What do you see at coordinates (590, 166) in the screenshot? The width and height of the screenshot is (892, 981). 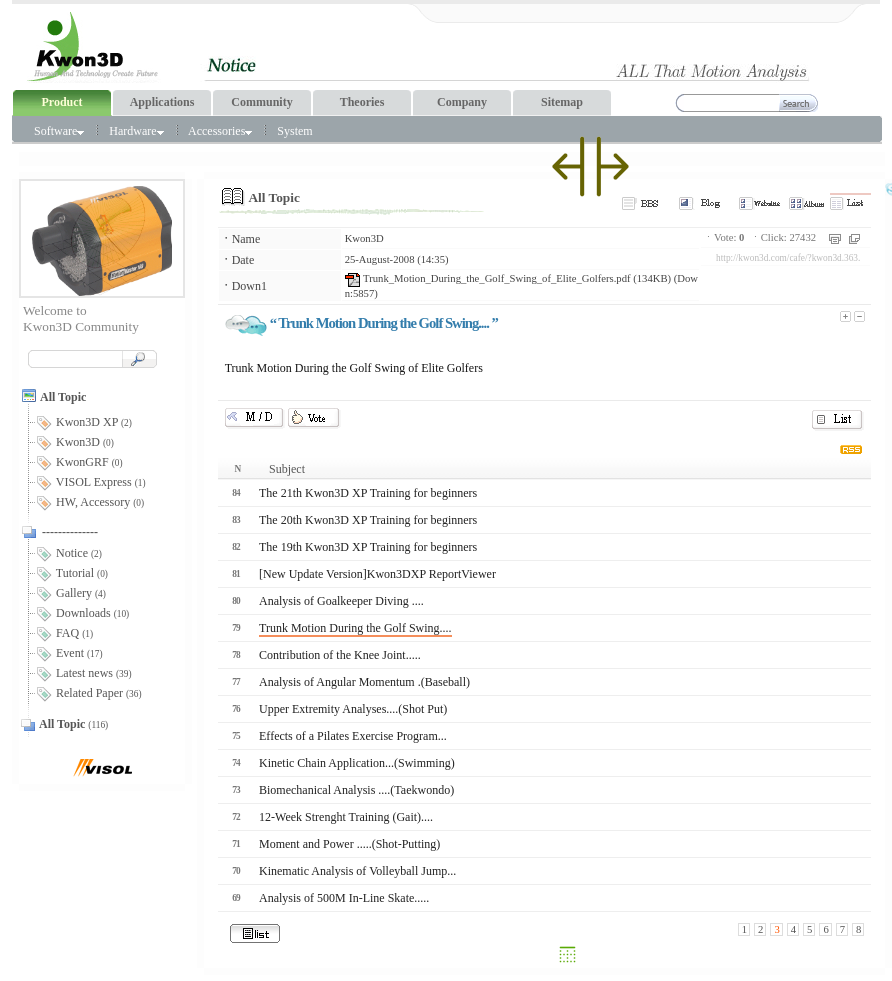 I see `split view horizontally` at bounding box center [590, 166].